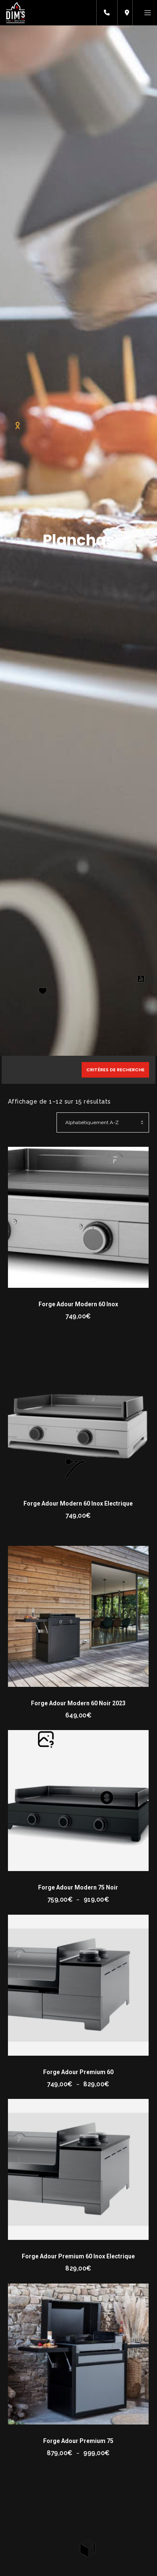 The height and width of the screenshot is (2576, 157). Describe the element at coordinates (46, 1739) in the screenshot. I see `unknown or missing image` at that location.